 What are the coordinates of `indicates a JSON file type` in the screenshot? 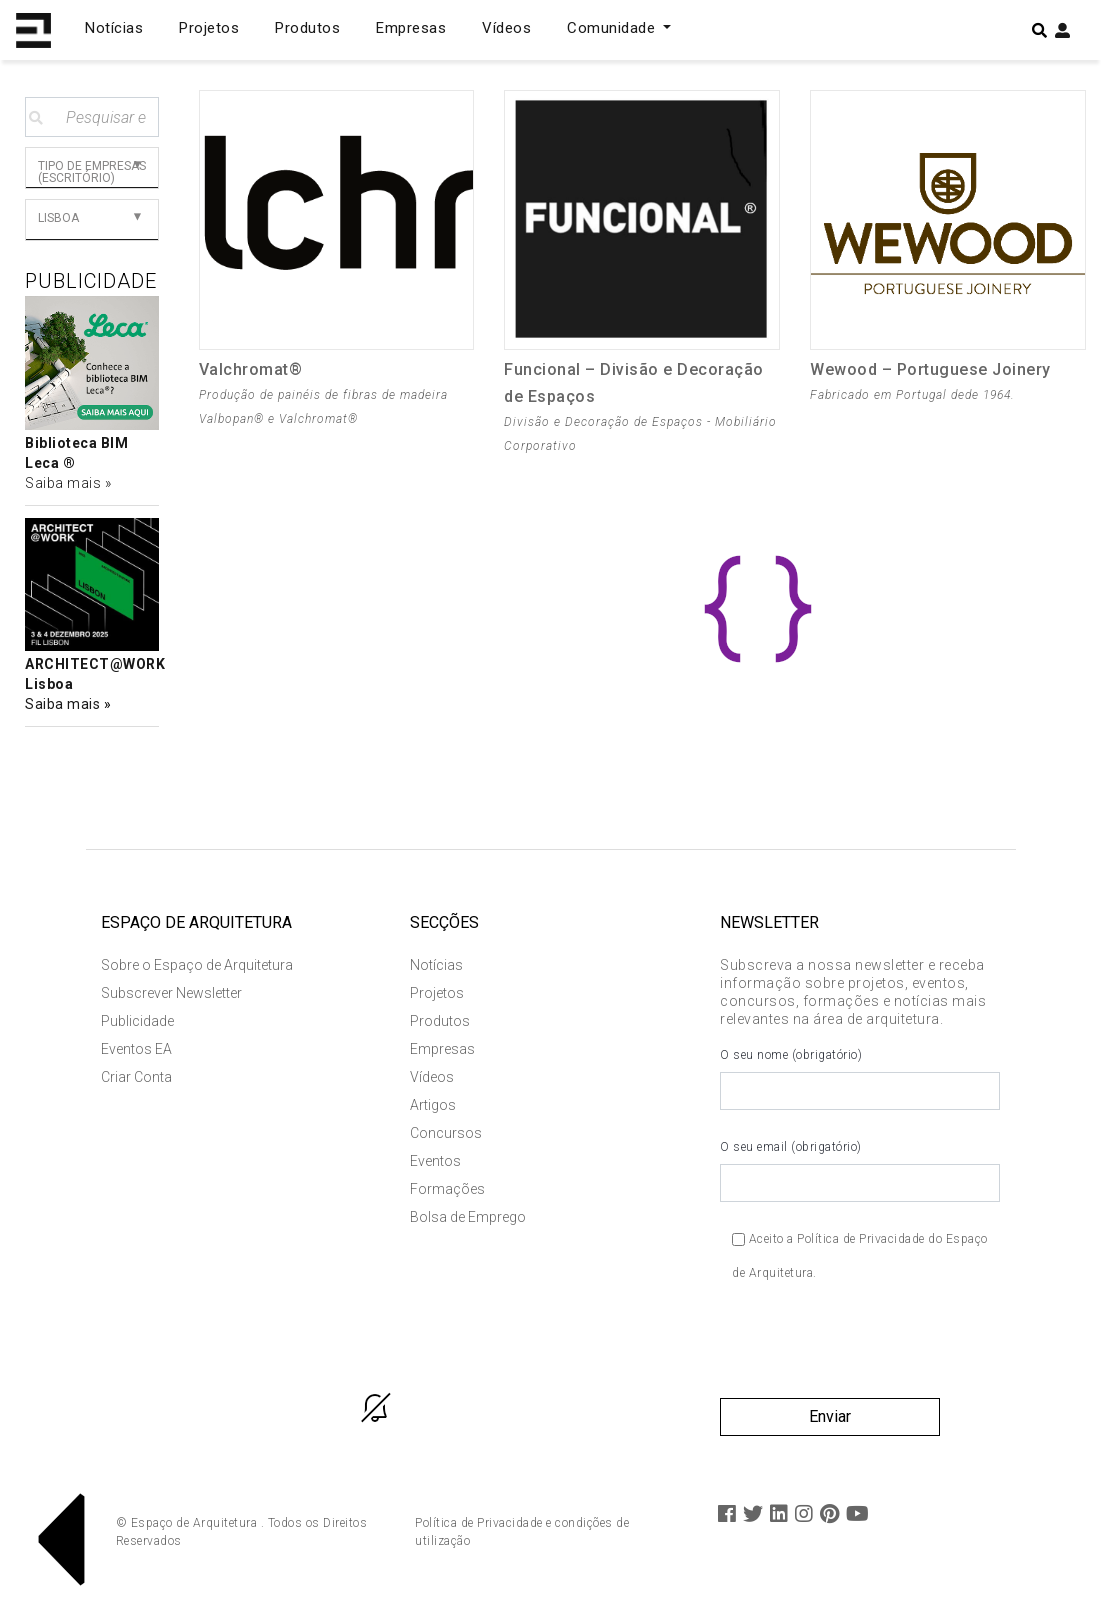 It's located at (758, 609).